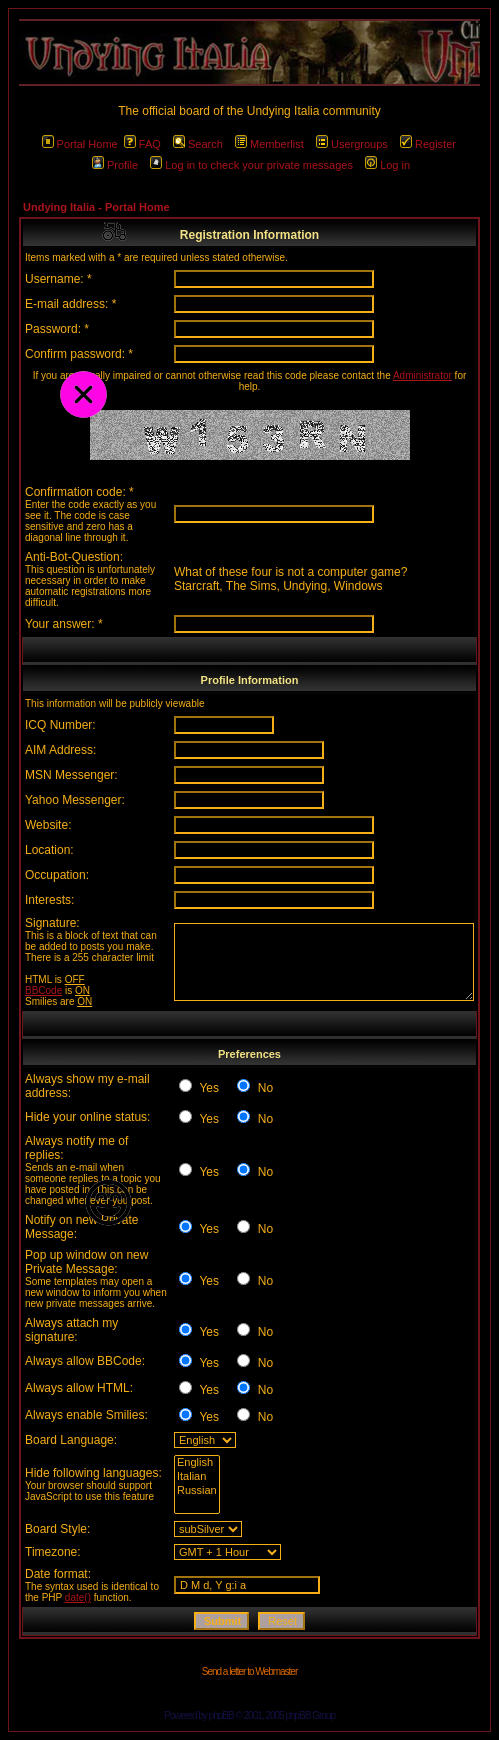 The height and width of the screenshot is (1740, 499). What do you see at coordinates (114, 231) in the screenshot?
I see `access farming or agricultural features` at bounding box center [114, 231].